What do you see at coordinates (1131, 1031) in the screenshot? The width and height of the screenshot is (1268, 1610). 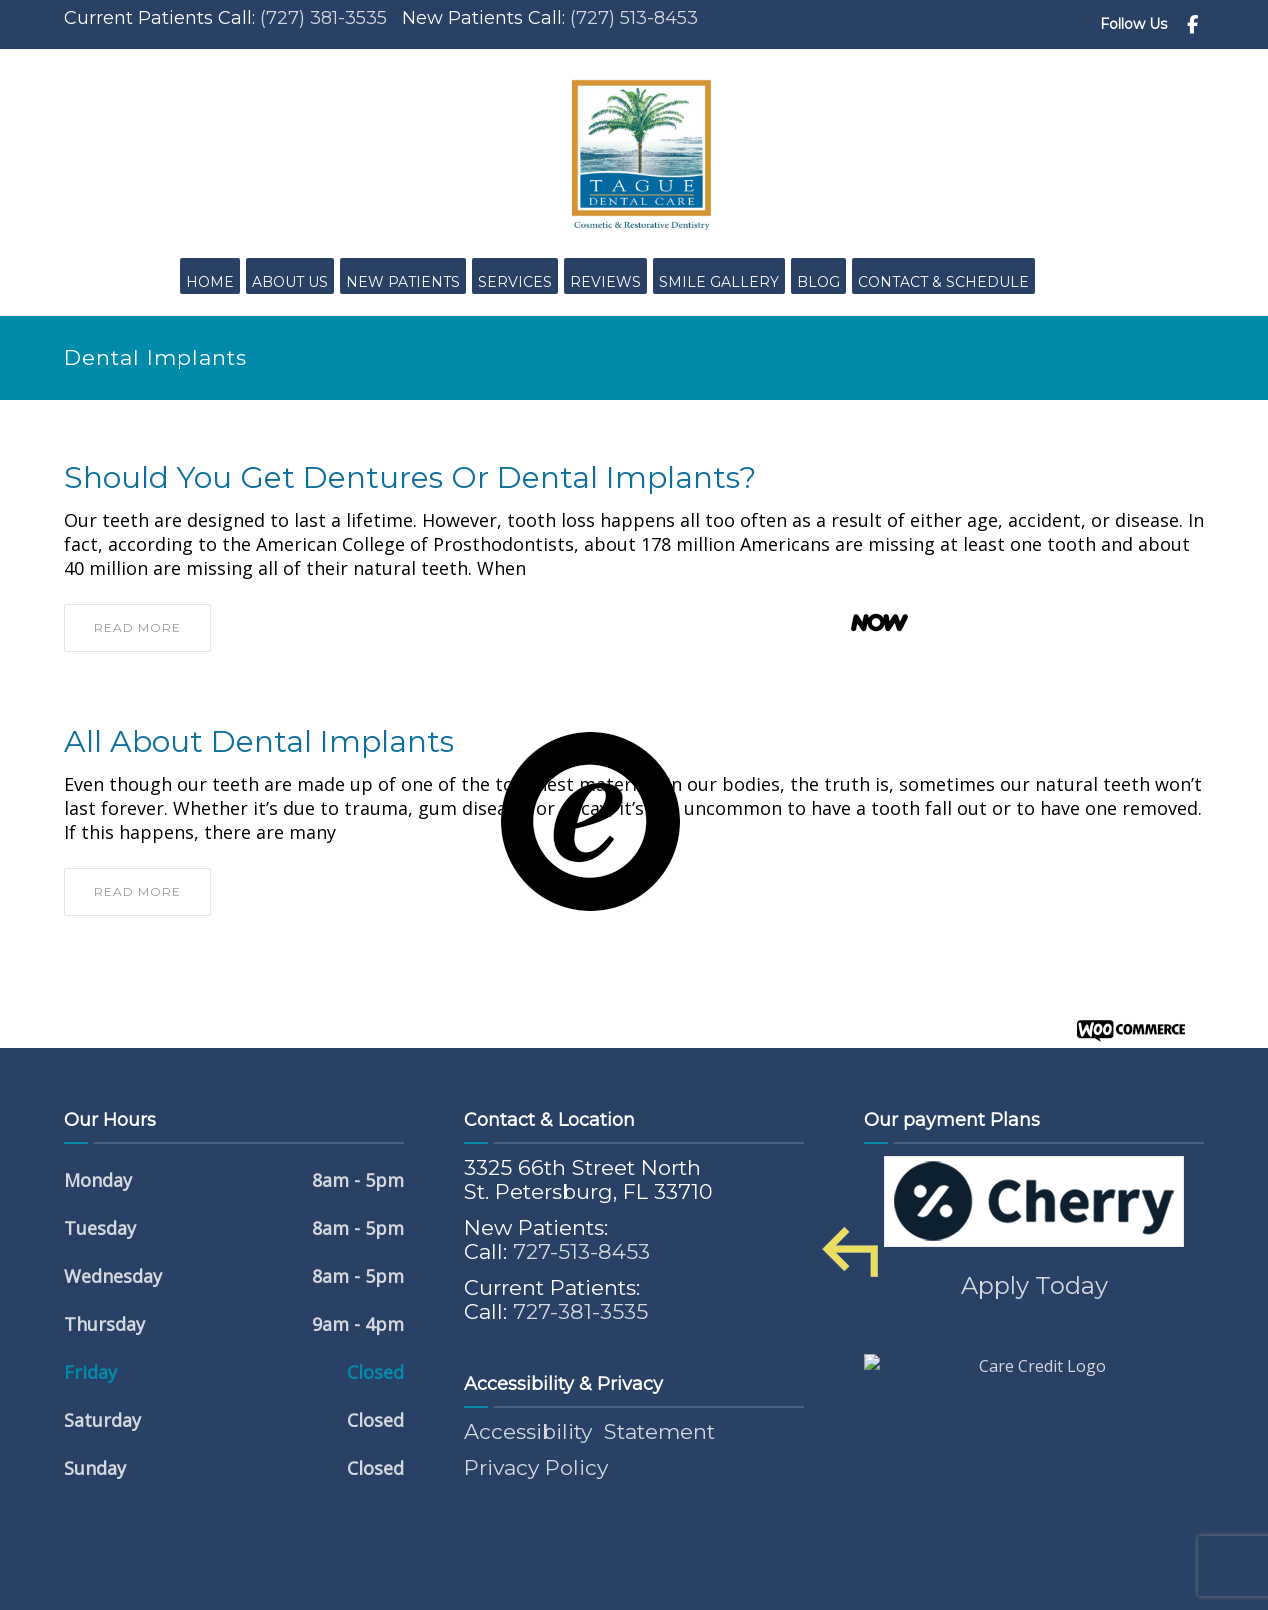 I see `access woocommerce store settings` at bounding box center [1131, 1031].